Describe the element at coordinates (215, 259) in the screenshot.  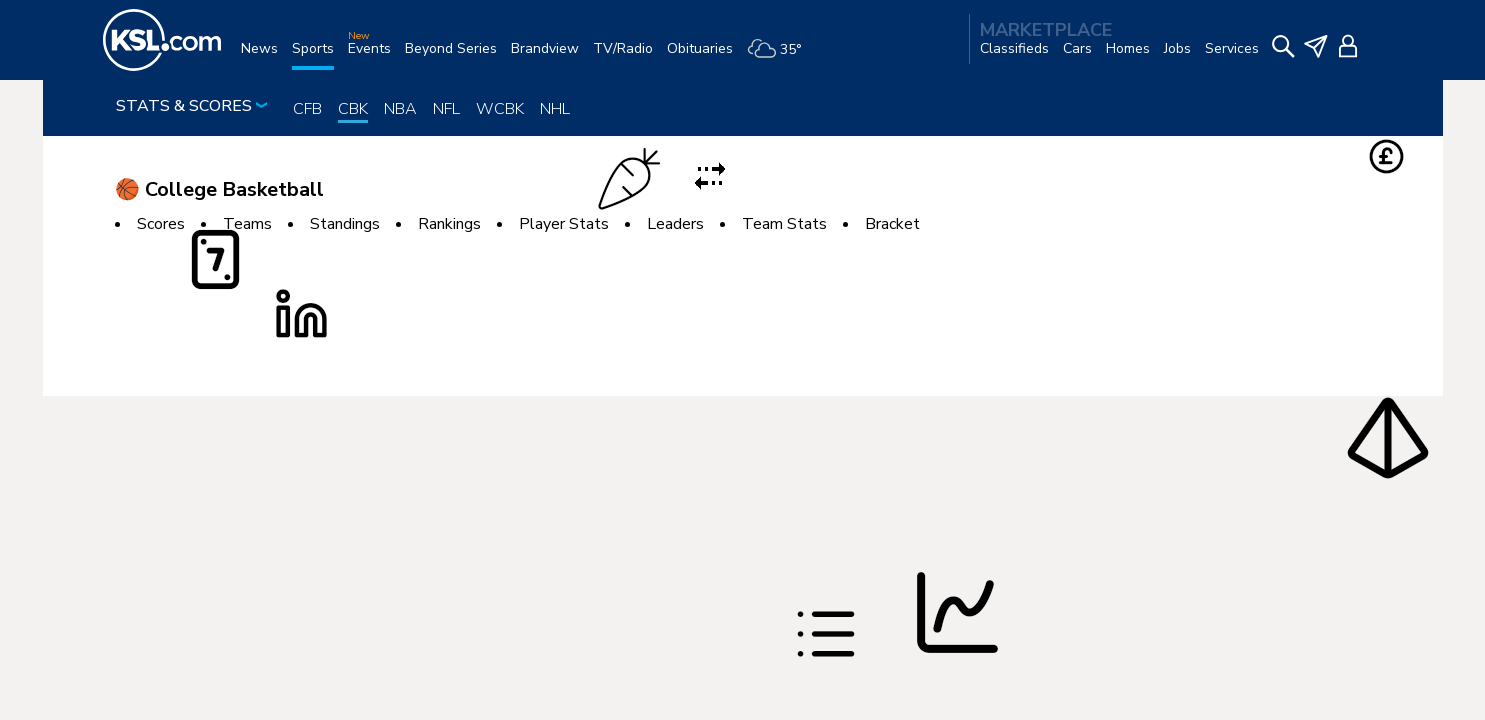
I see `play a 7 card in a card game` at that location.